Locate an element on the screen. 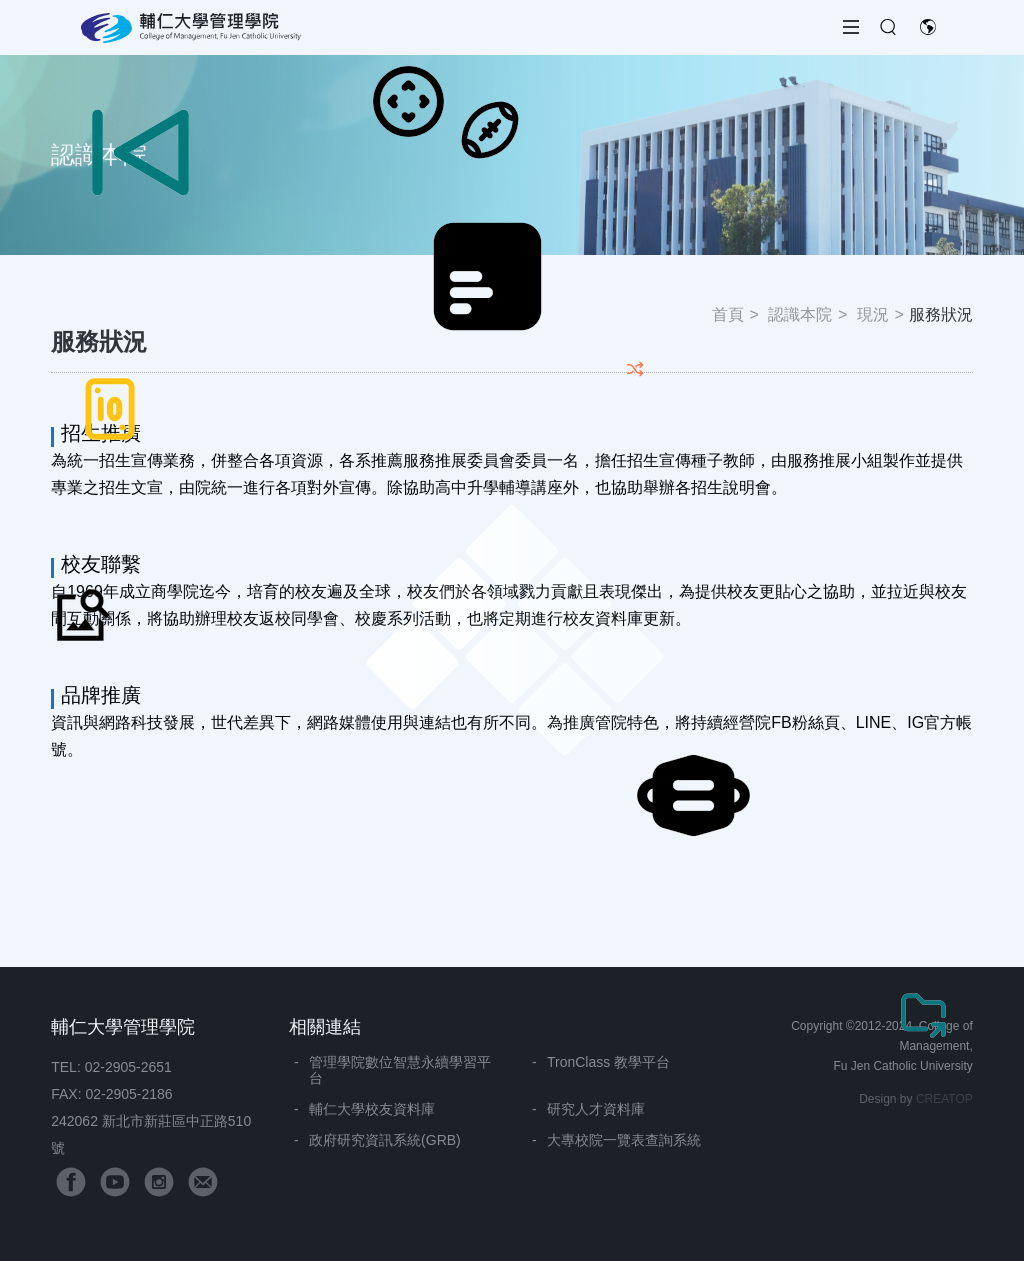 This screenshot has width=1024, height=1261. access american football content or scores is located at coordinates (490, 130).